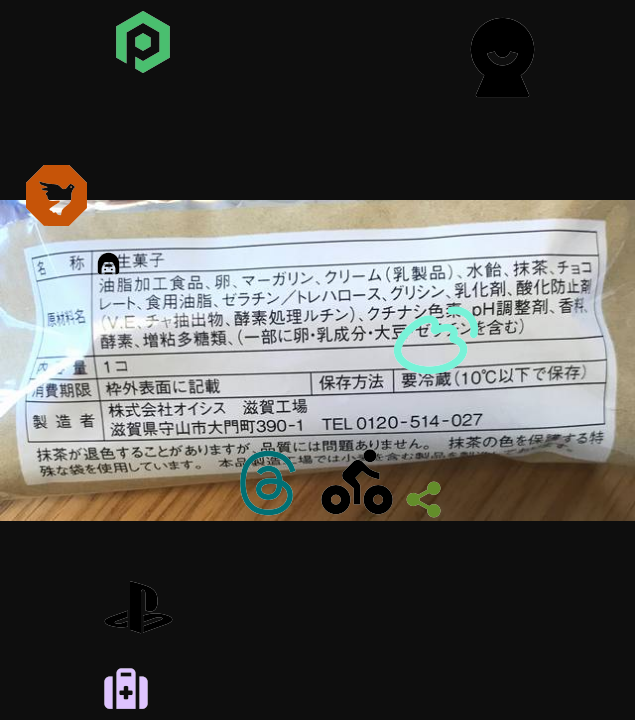 The height and width of the screenshot is (720, 635). I want to click on open the Threads app, so click(268, 483).